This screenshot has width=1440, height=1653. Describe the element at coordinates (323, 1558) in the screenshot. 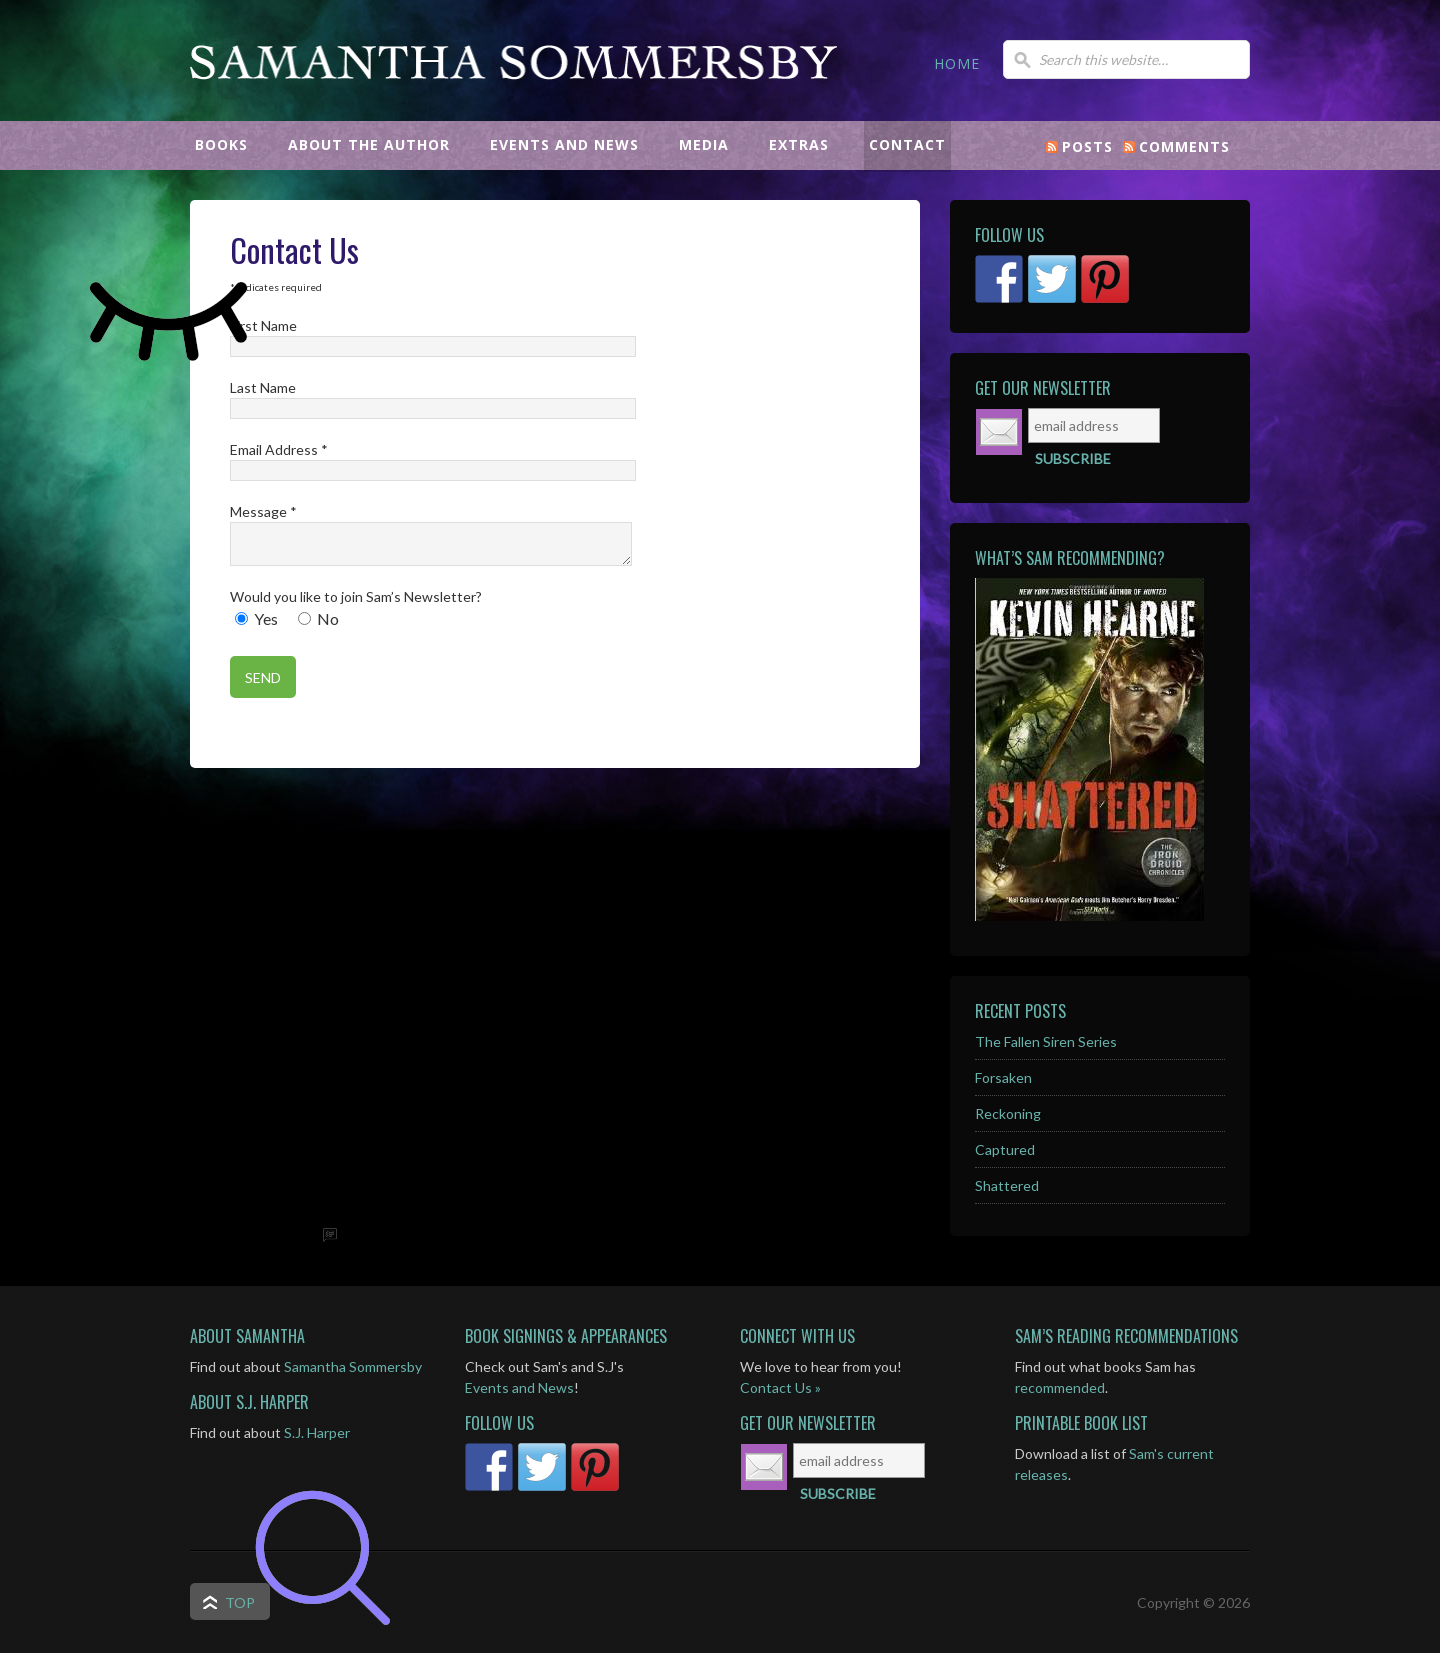

I see `search for content or items` at that location.